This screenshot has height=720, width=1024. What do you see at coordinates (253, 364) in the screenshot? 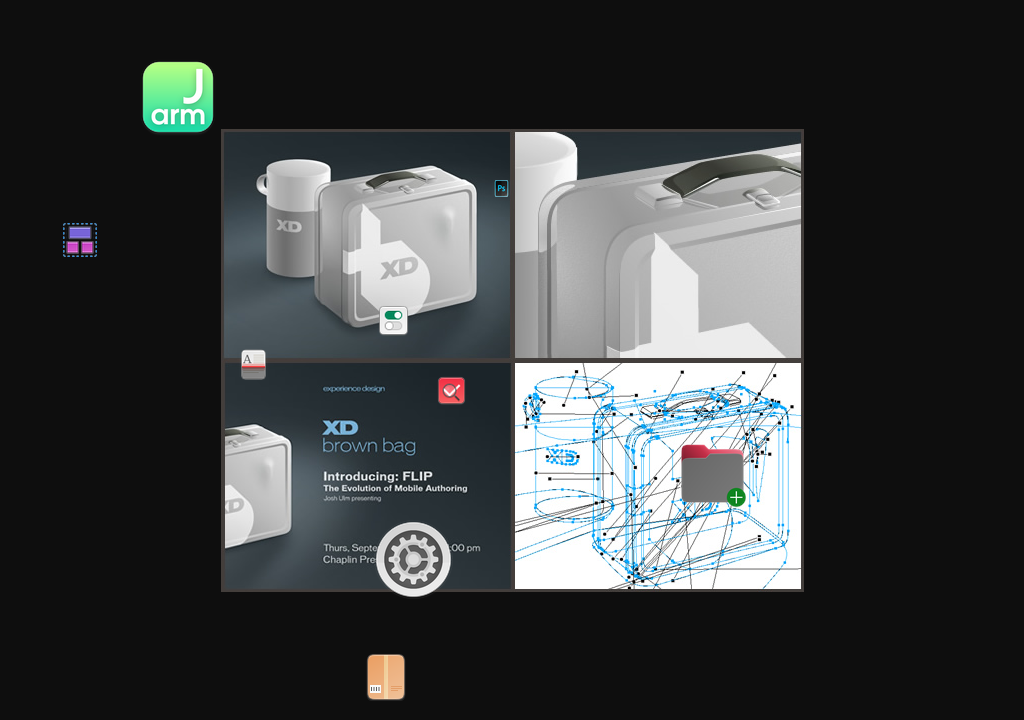
I see `open document scanning application` at bounding box center [253, 364].